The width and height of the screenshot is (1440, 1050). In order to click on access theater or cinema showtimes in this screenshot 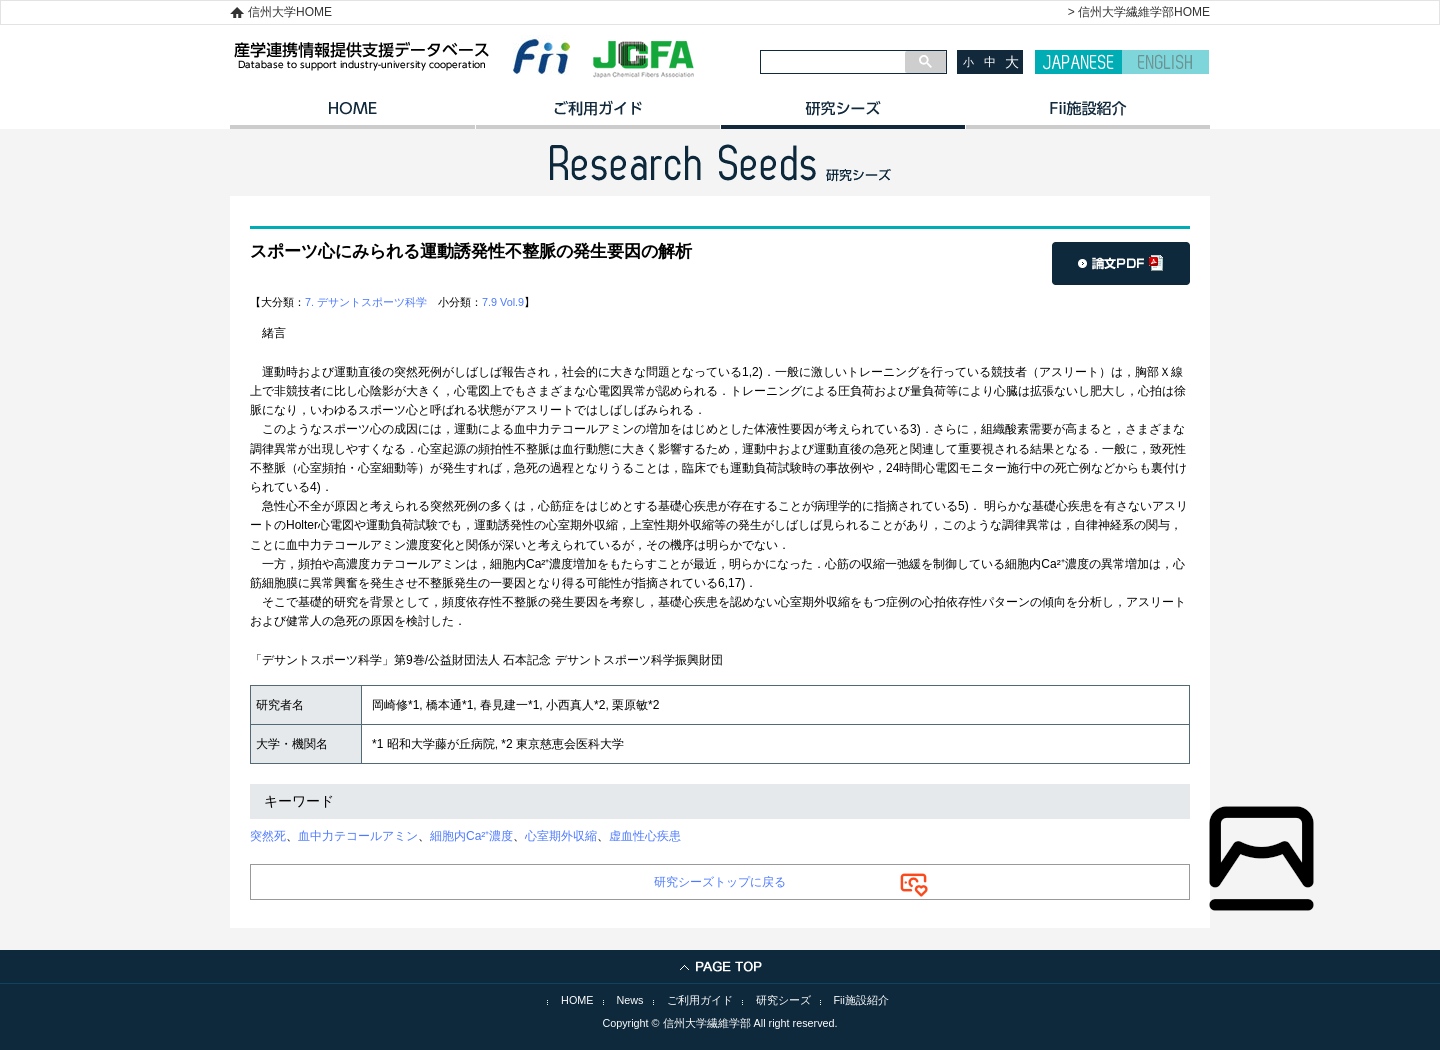, I will do `click(1261, 858)`.